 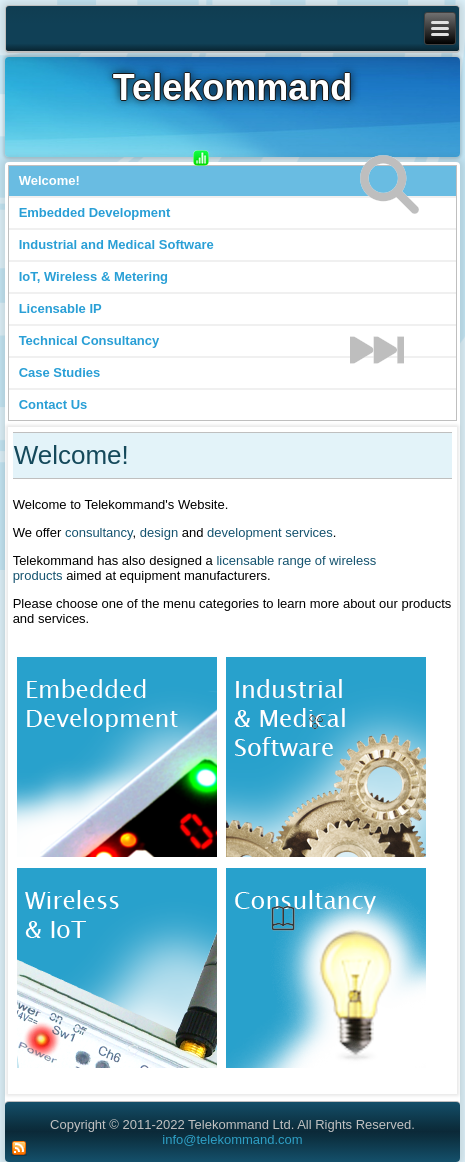 What do you see at coordinates (316, 722) in the screenshot?
I see `access symbols and special characters` at bounding box center [316, 722].